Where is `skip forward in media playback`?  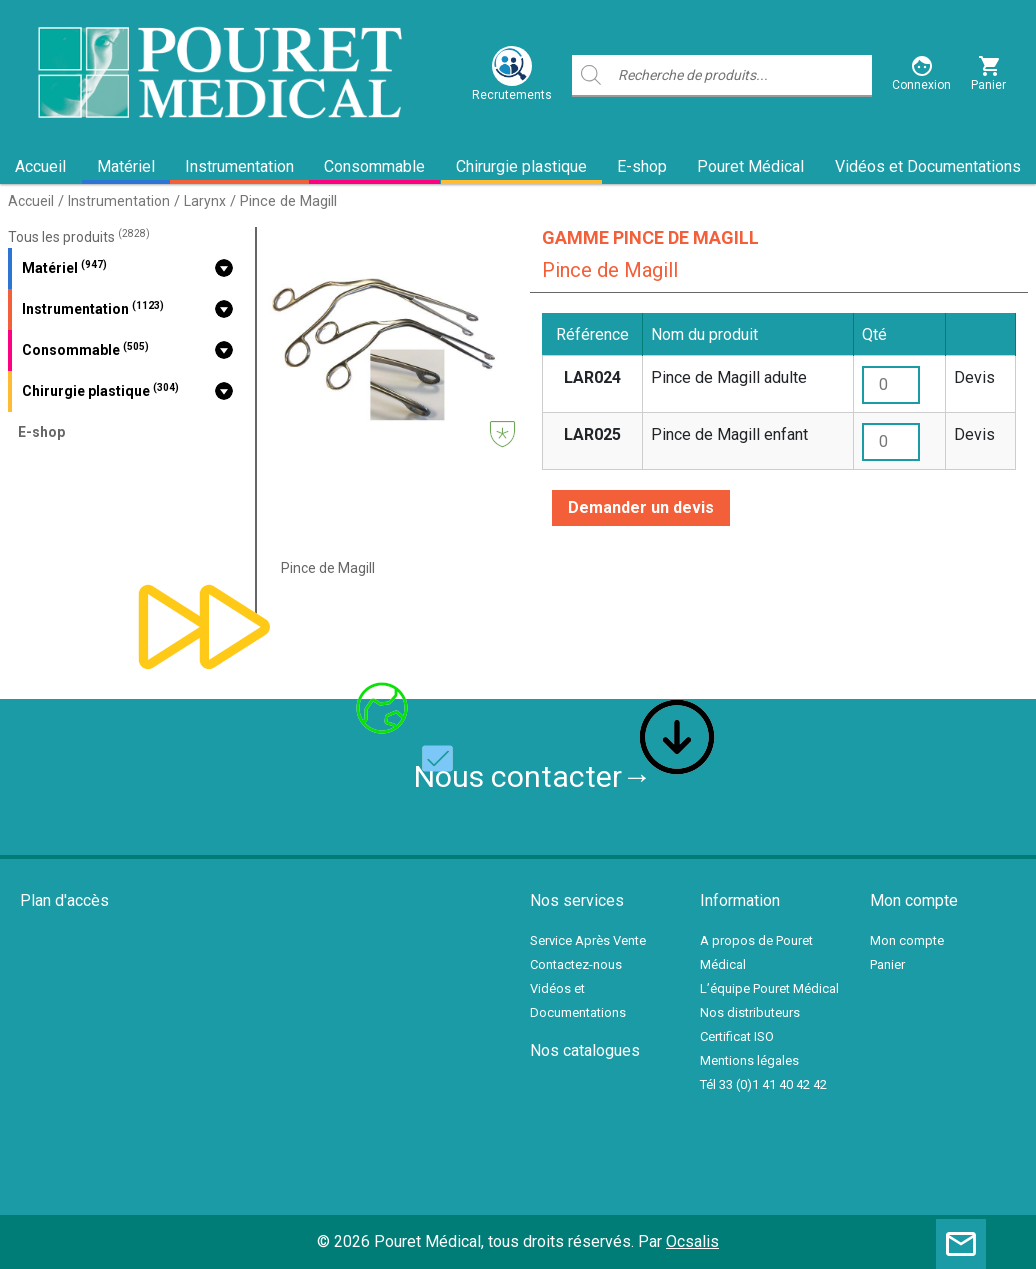
skip forward in media playback is located at coordinates (195, 627).